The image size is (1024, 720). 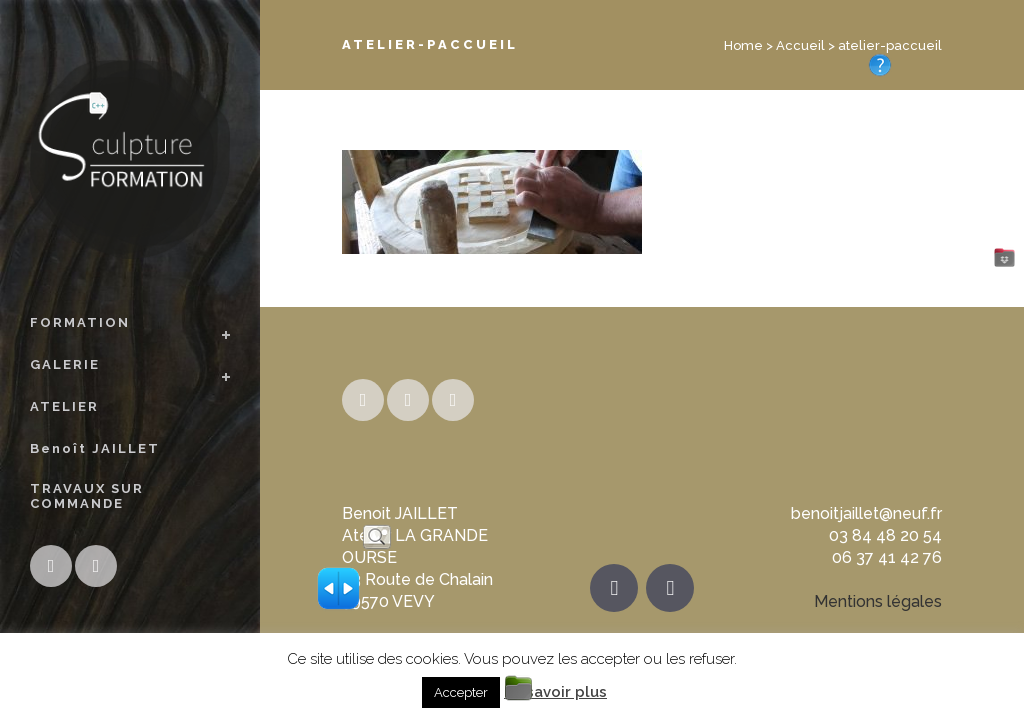 What do you see at coordinates (338, 588) in the screenshot?
I see `xfce panel separator settings` at bounding box center [338, 588].